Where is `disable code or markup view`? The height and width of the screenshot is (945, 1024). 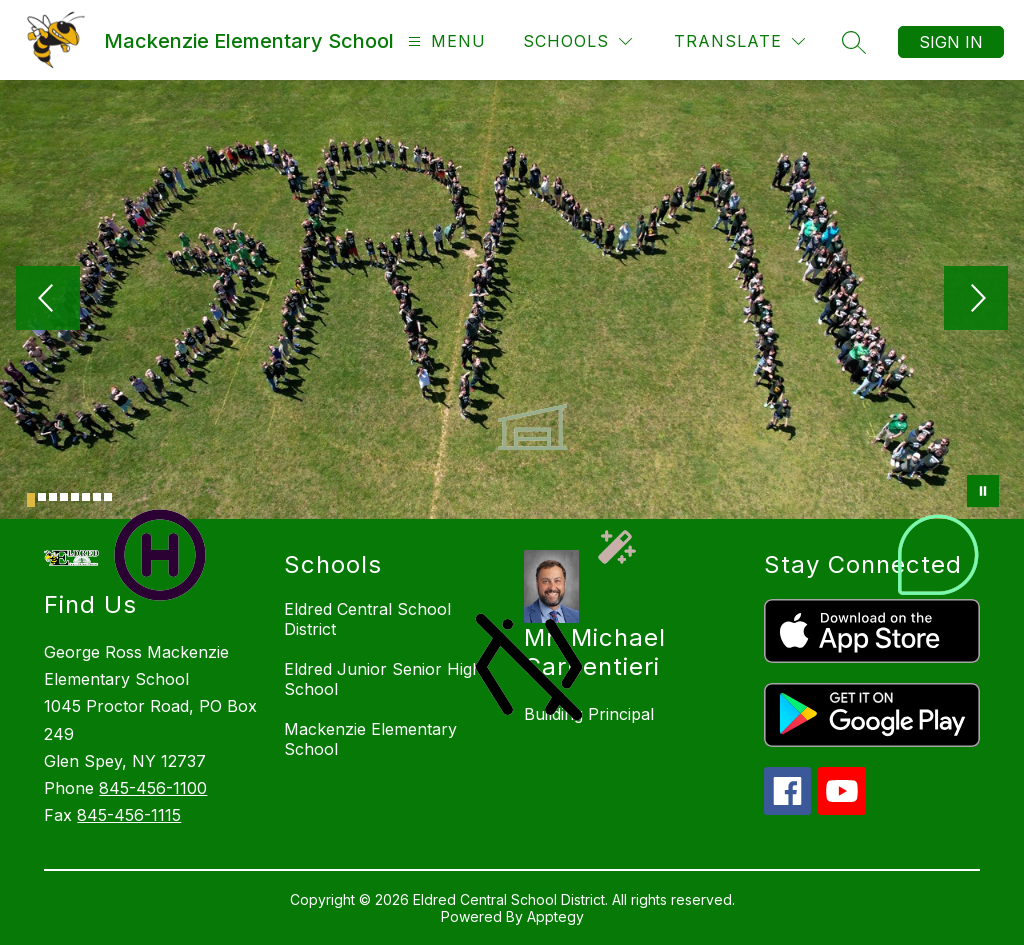 disable code or markup view is located at coordinates (529, 667).